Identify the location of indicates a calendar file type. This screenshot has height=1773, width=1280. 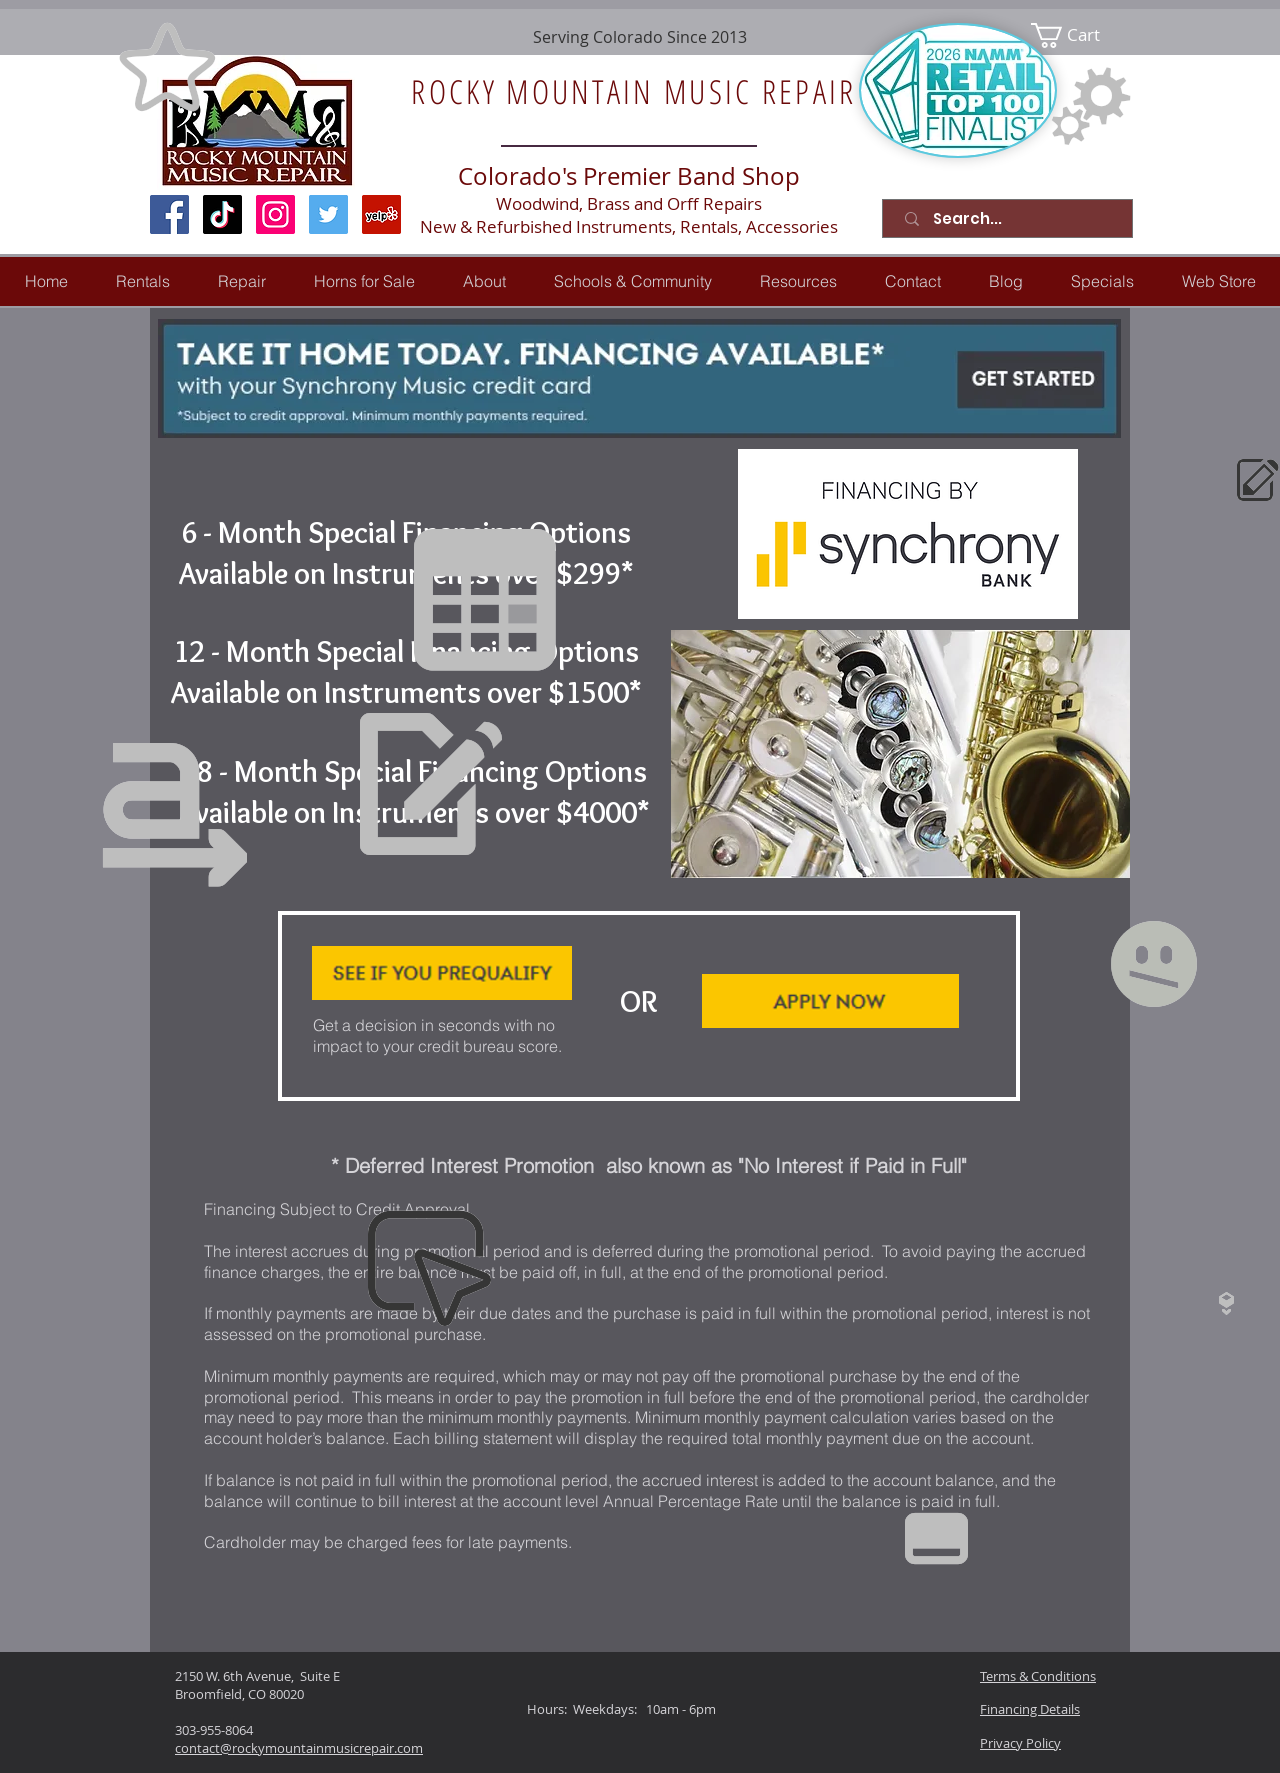
(489, 604).